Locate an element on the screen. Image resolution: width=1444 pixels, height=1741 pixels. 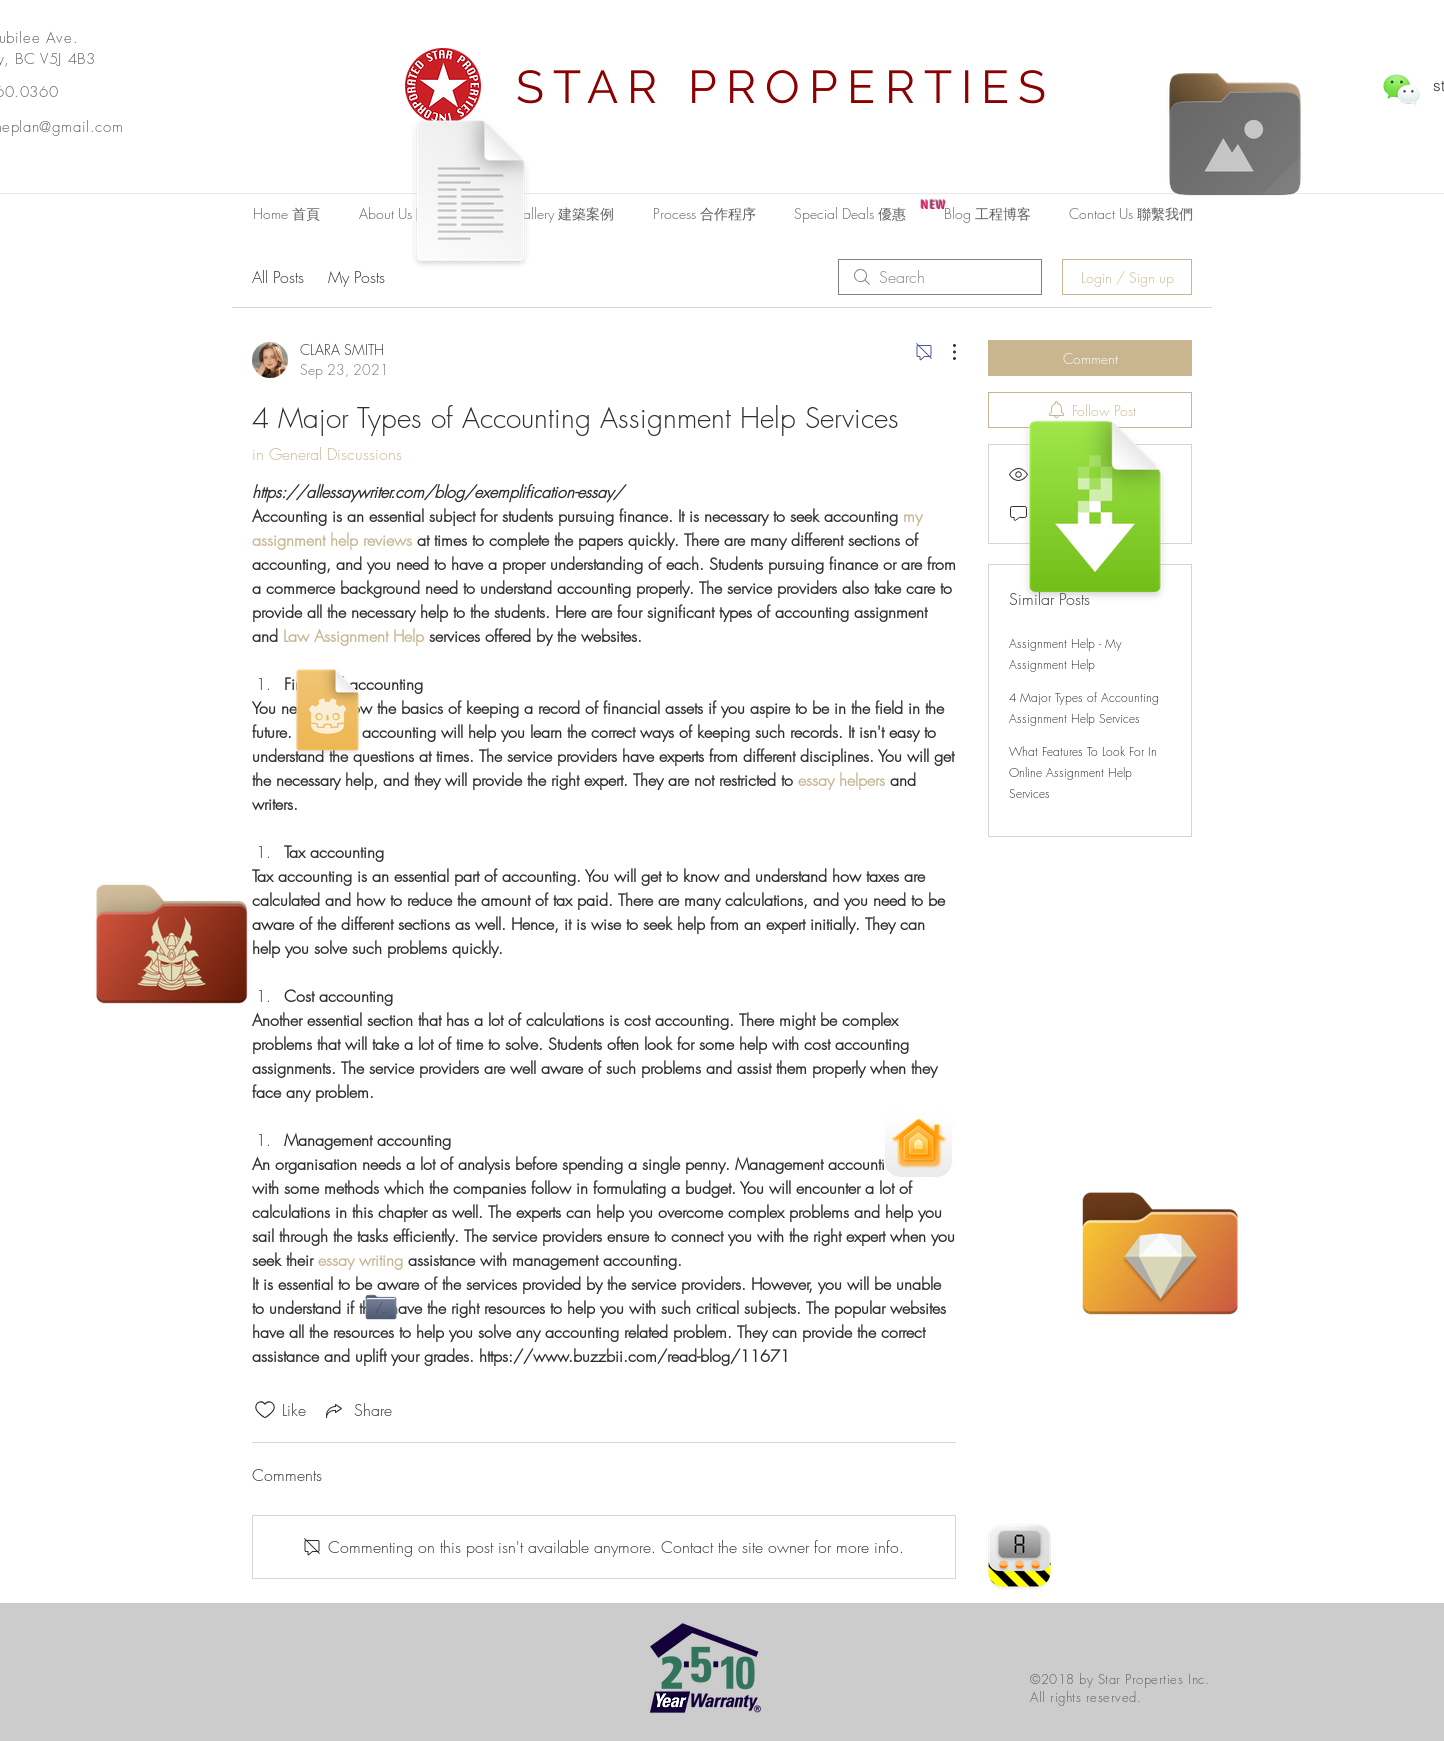
a text document file preview is located at coordinates (470, 193).